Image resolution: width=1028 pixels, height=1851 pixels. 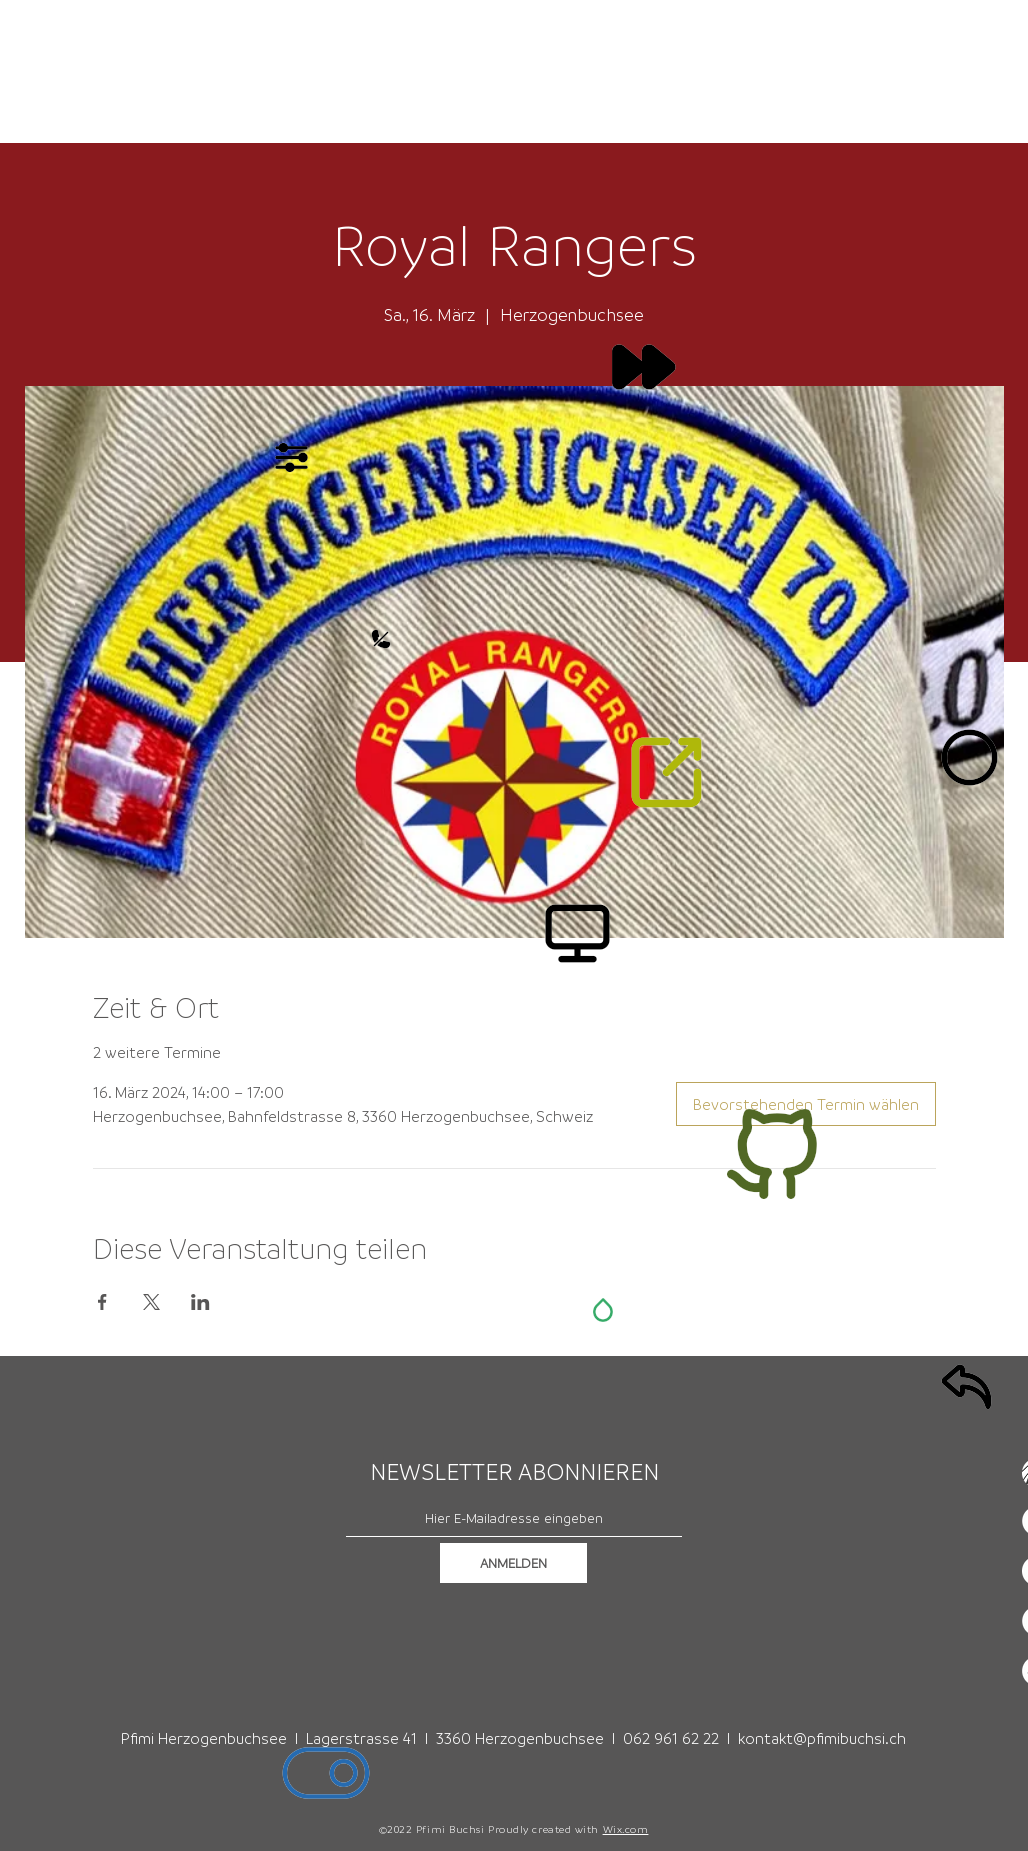 What do you see at coordinates (326, 1773) in the screenshot?
I see `toggle a setting on` at bounding box center [326, 1773].